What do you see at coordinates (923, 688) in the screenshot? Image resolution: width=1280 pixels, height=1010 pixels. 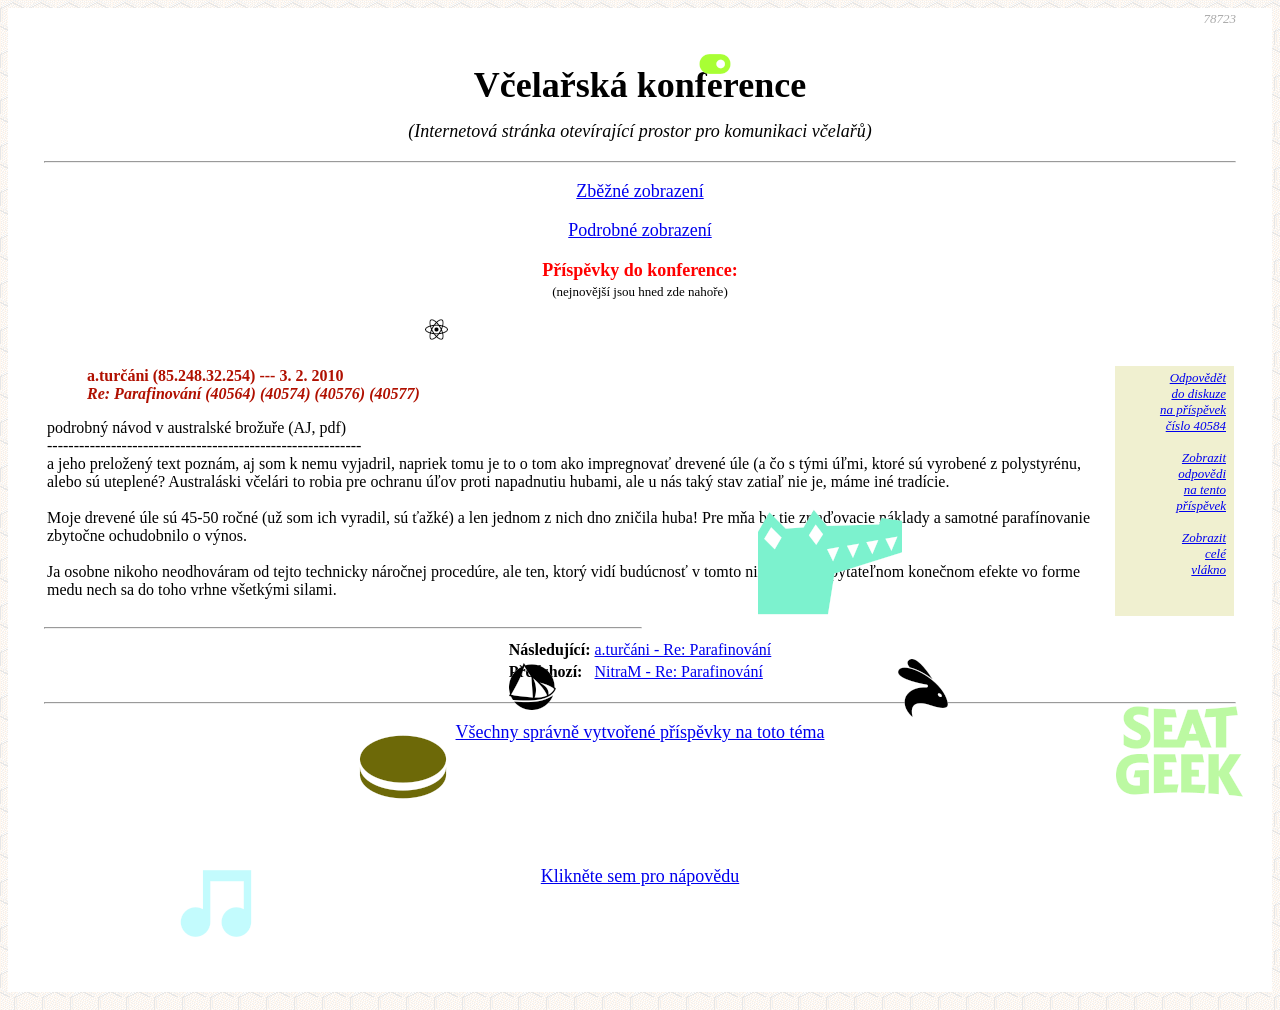 I see `keploy brand logo` at bounding box center [923, 688].